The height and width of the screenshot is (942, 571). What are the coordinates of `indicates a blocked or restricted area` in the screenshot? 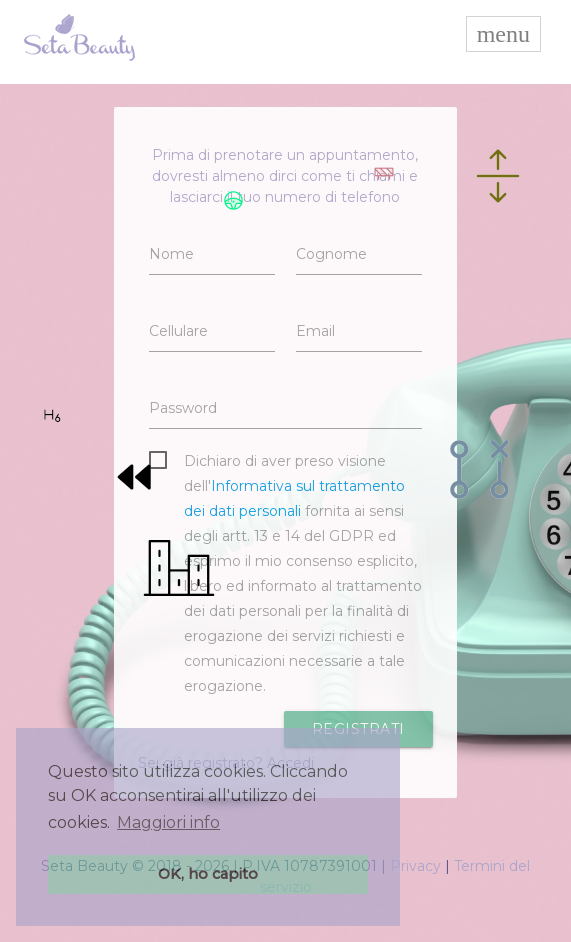 It's located at (384, 173).